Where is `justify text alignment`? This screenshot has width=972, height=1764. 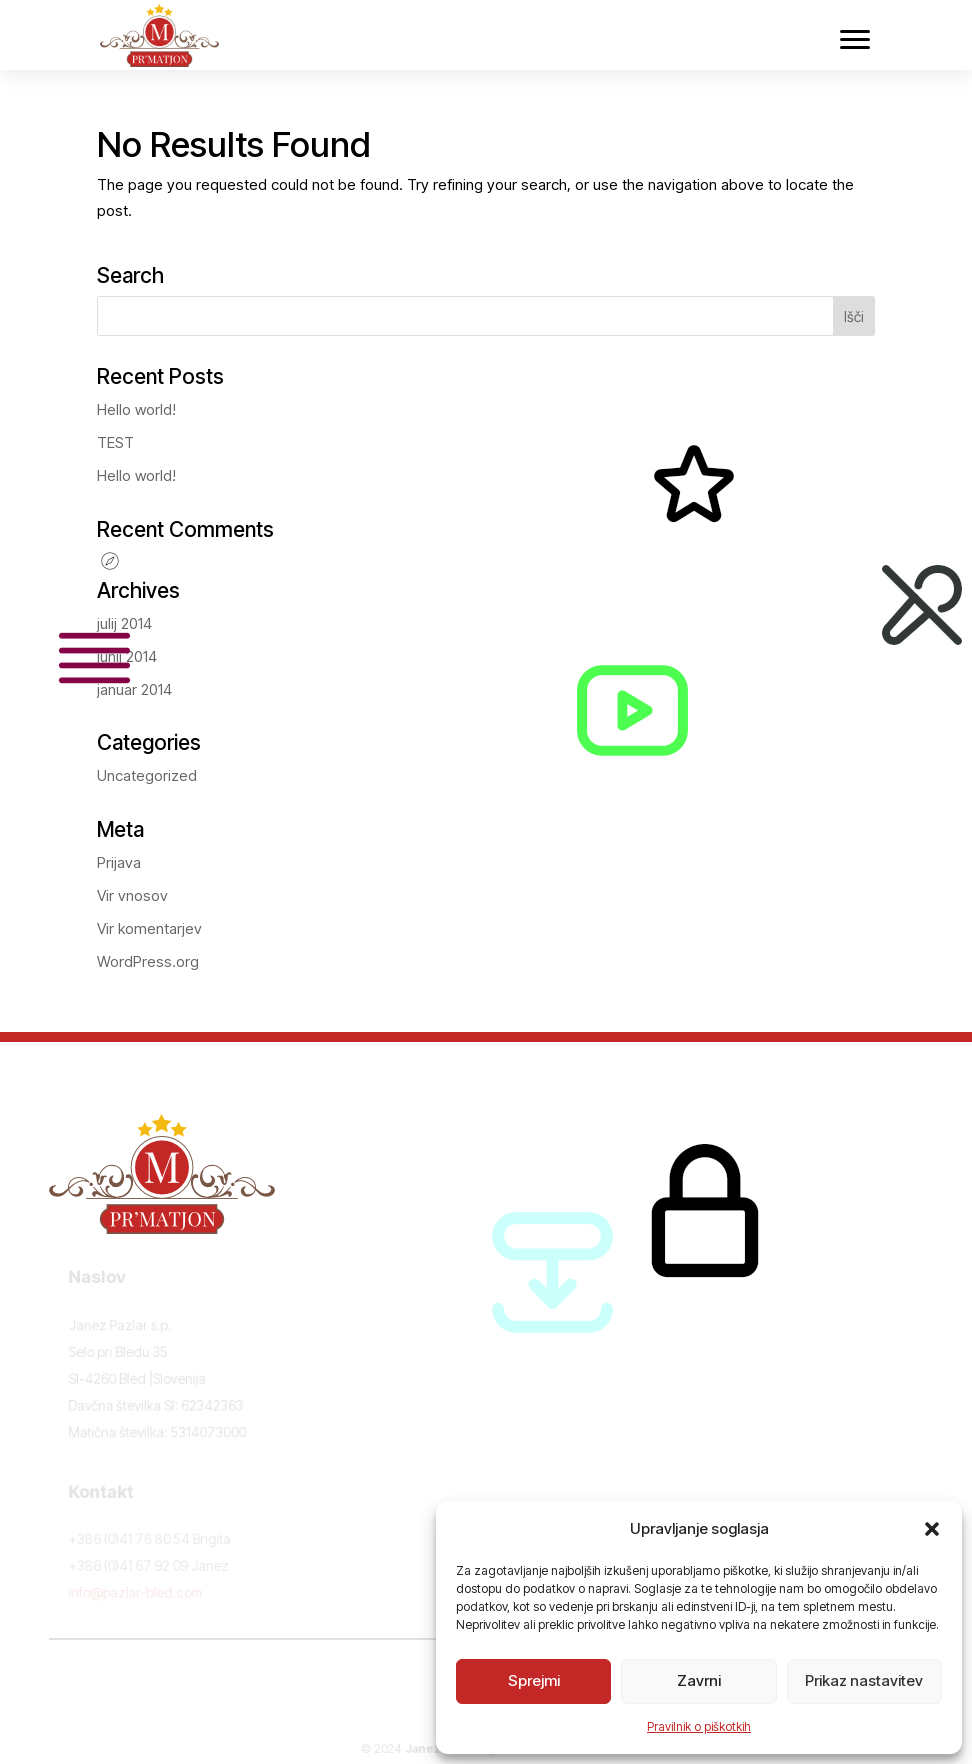 justify text alignment is located at coordinates (94, 659).